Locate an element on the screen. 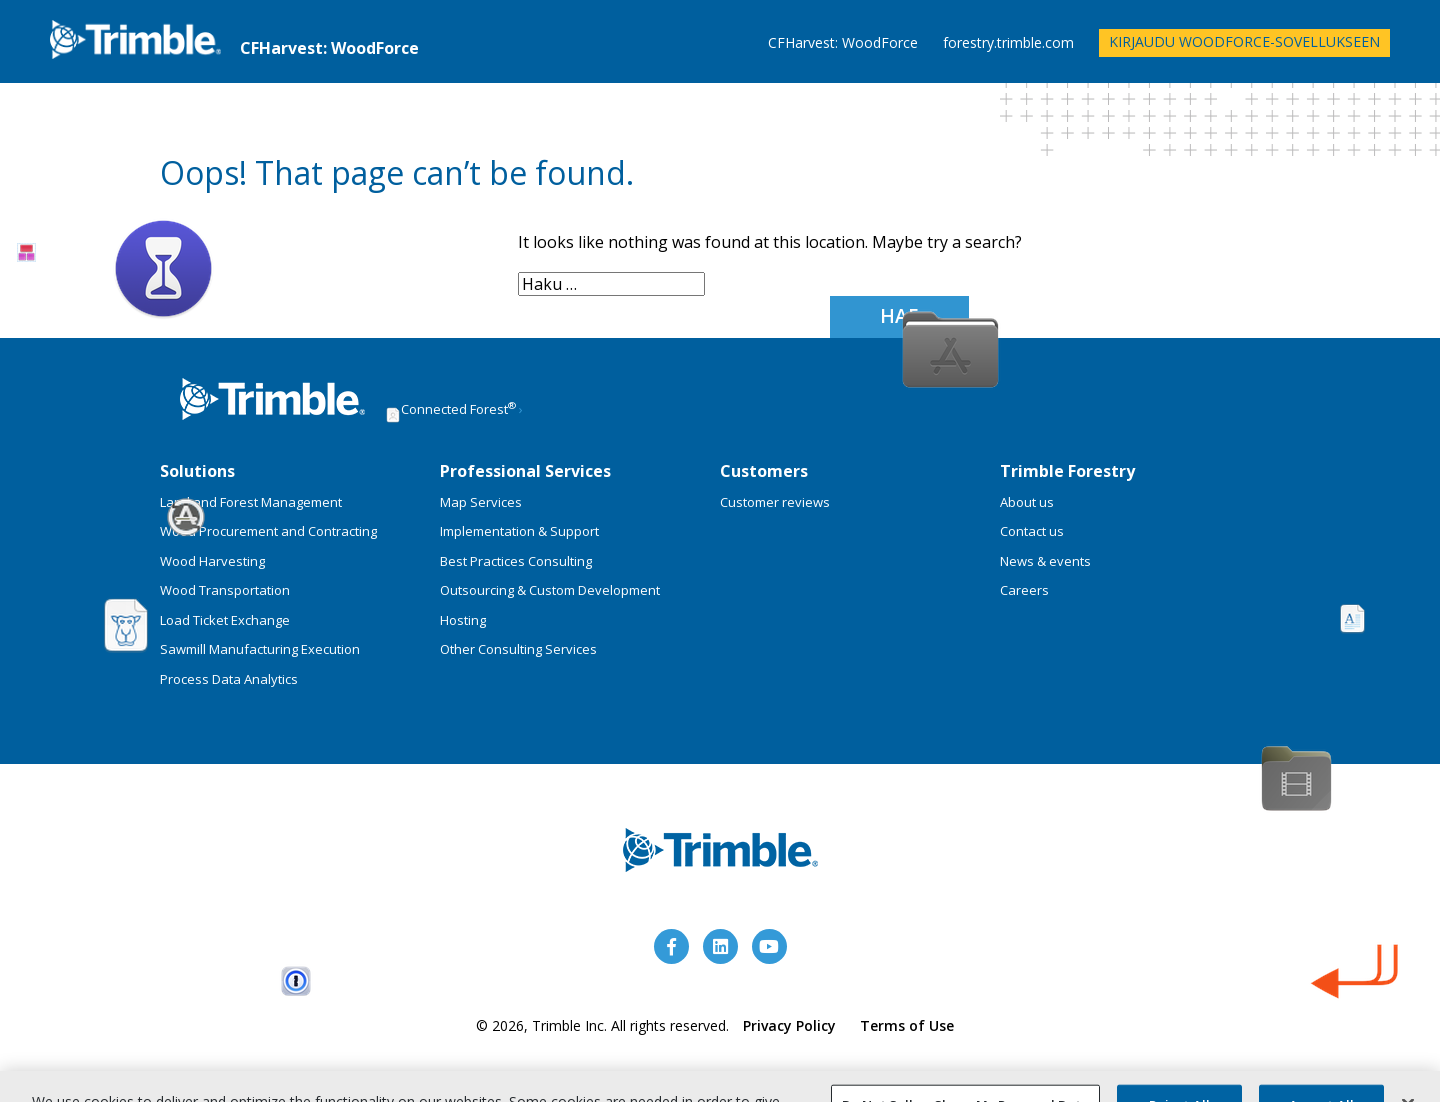  view screen time usage and statistics is located at coordinates (163, 268).